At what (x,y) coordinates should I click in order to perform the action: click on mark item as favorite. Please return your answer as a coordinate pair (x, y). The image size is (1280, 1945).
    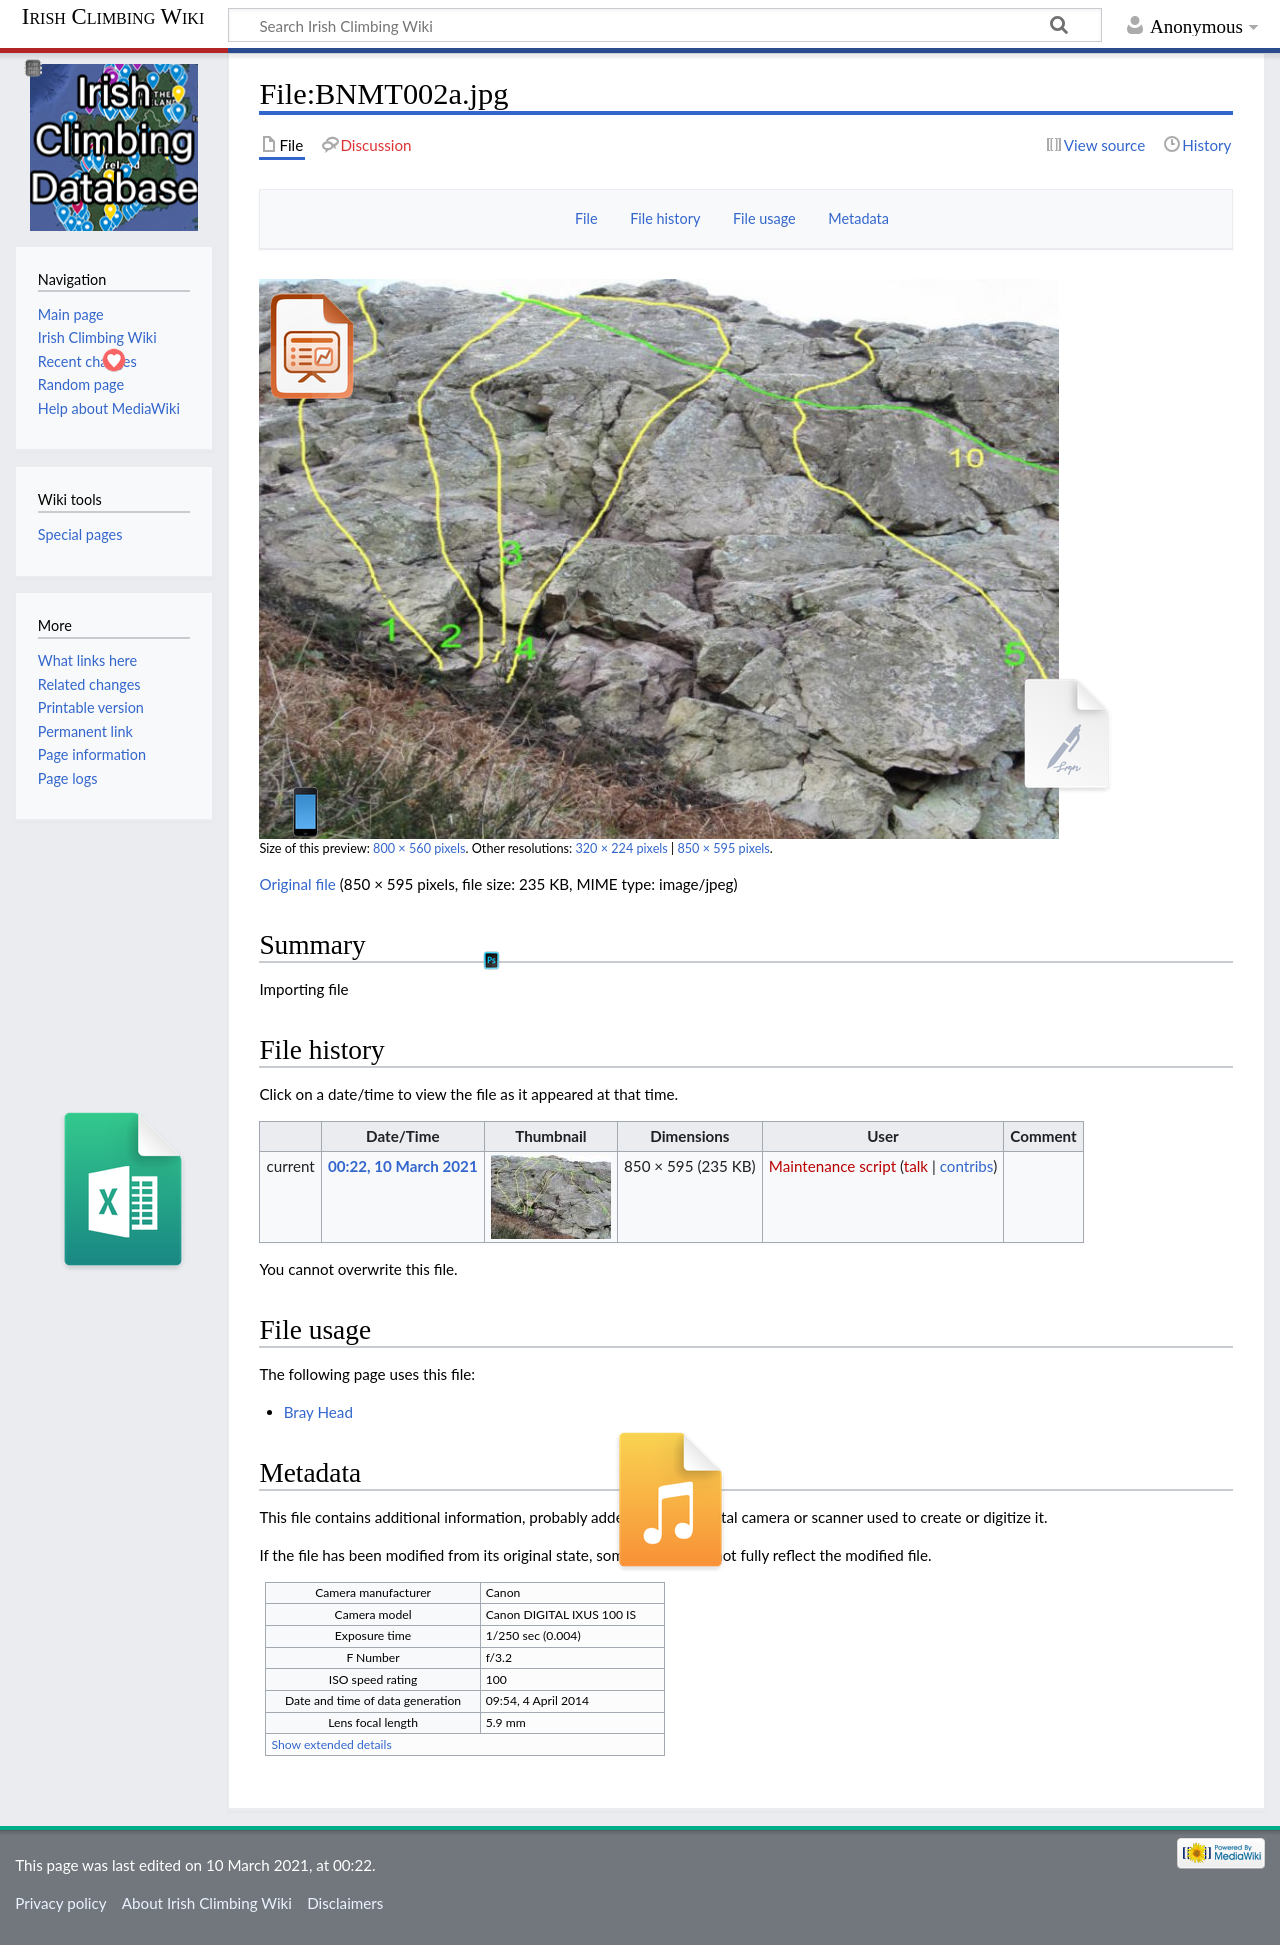
    Looking at the image, I should click on (114, 360).